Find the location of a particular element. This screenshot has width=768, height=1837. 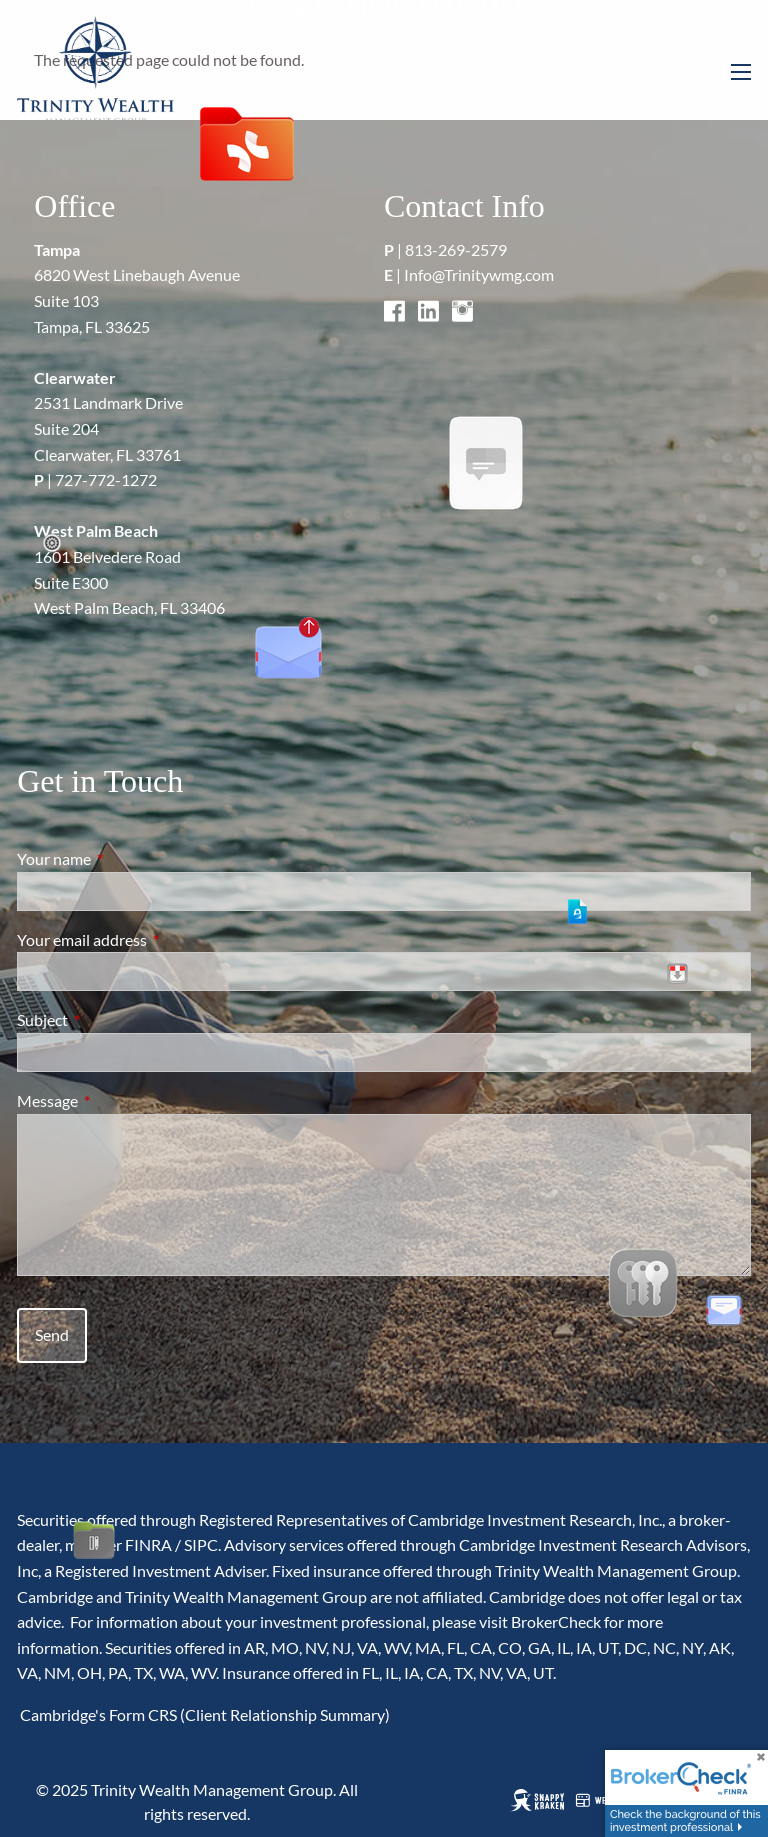

open the passwords app to manage saved credentials is located at coordinates (643, 1283).